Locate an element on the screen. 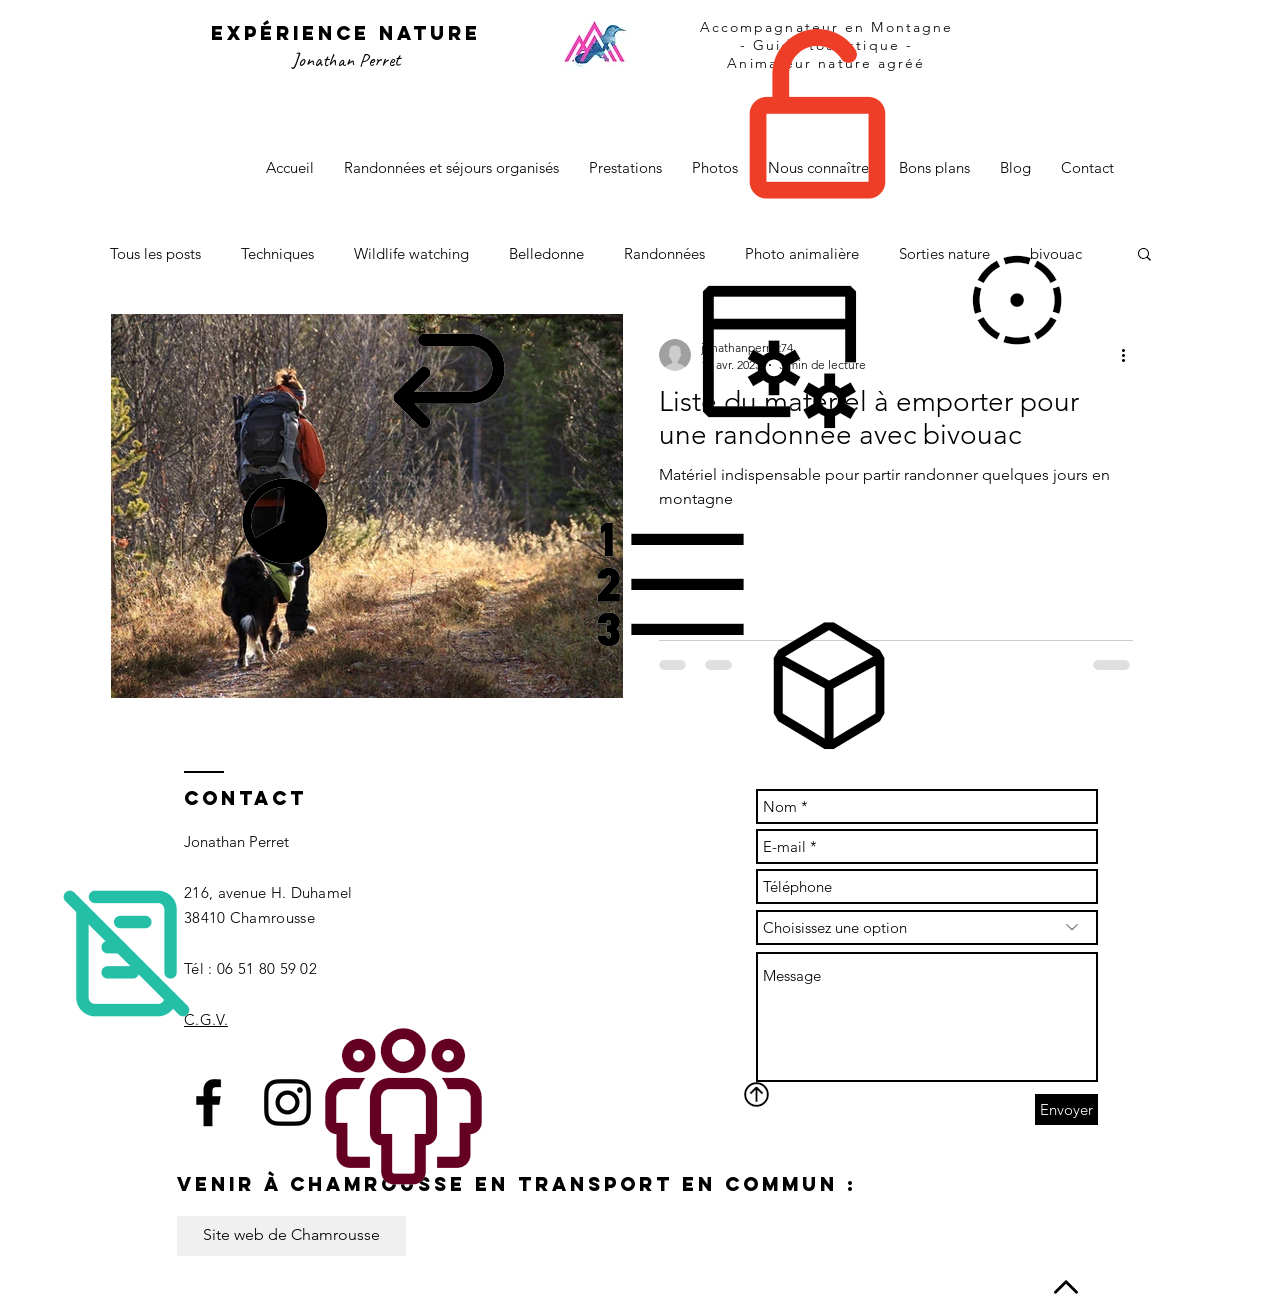  undo or go back to previous state is located at coordinates (449, 377).